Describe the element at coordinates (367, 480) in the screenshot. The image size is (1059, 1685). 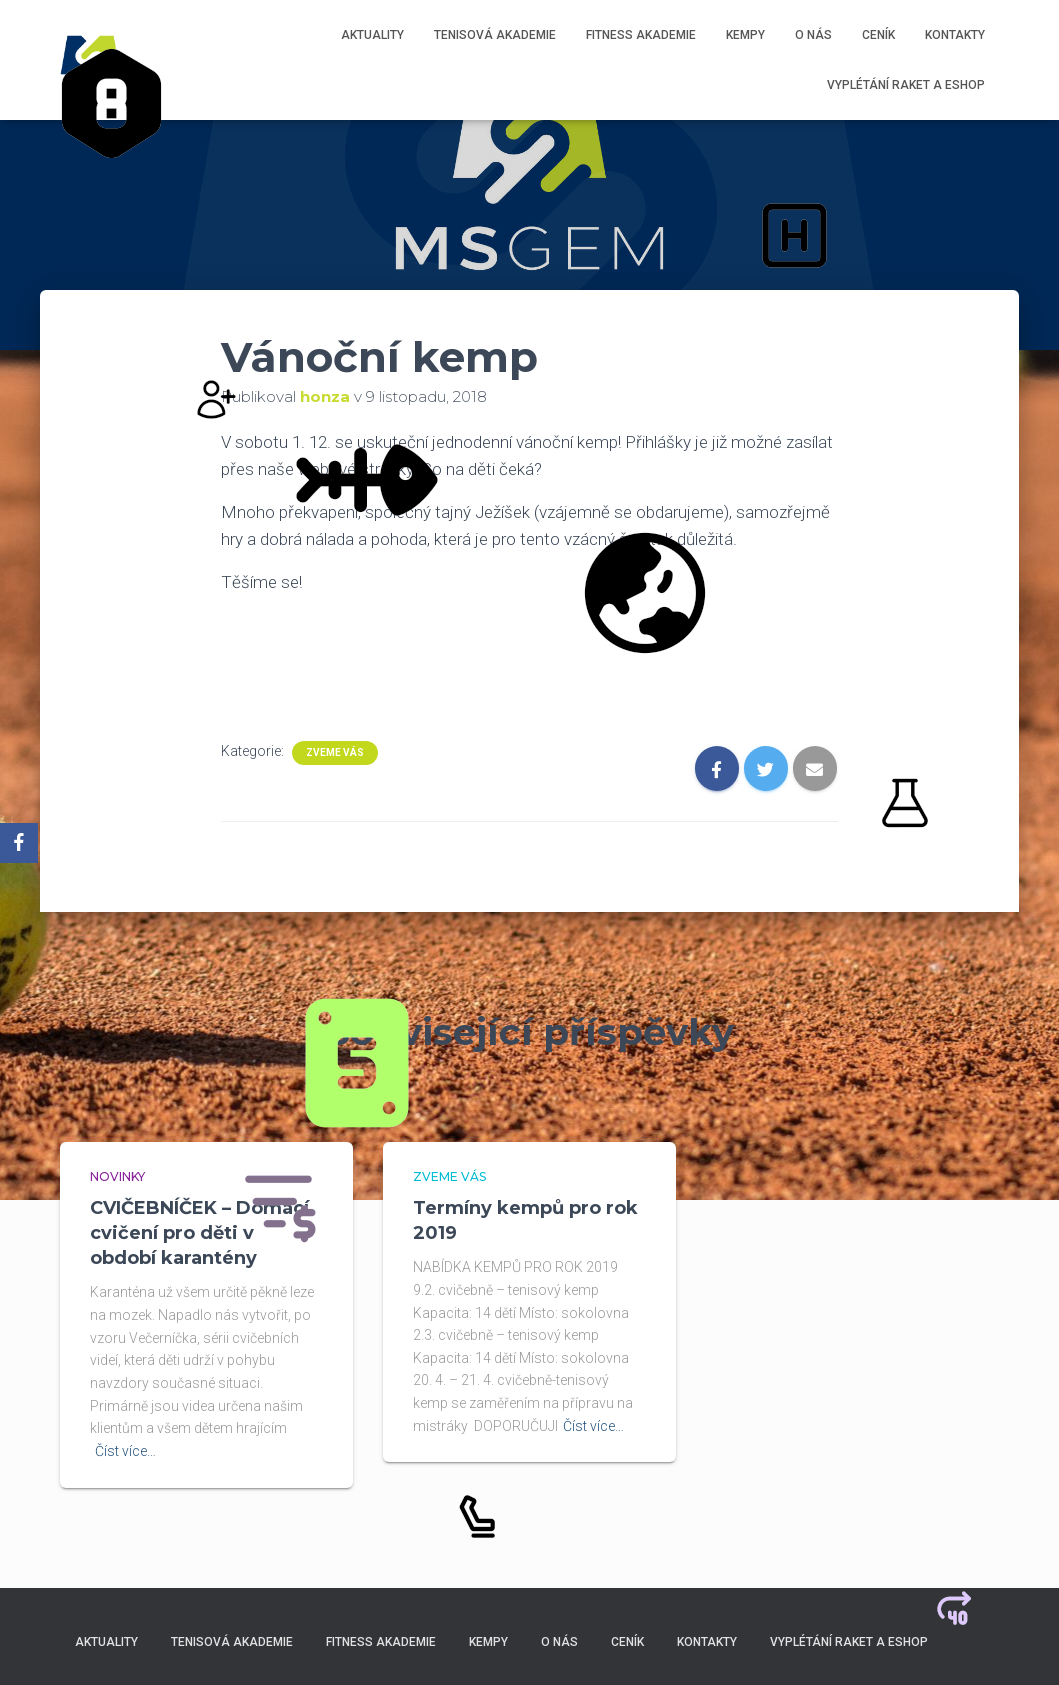
I see `indicates empty state or no results found` at that location.